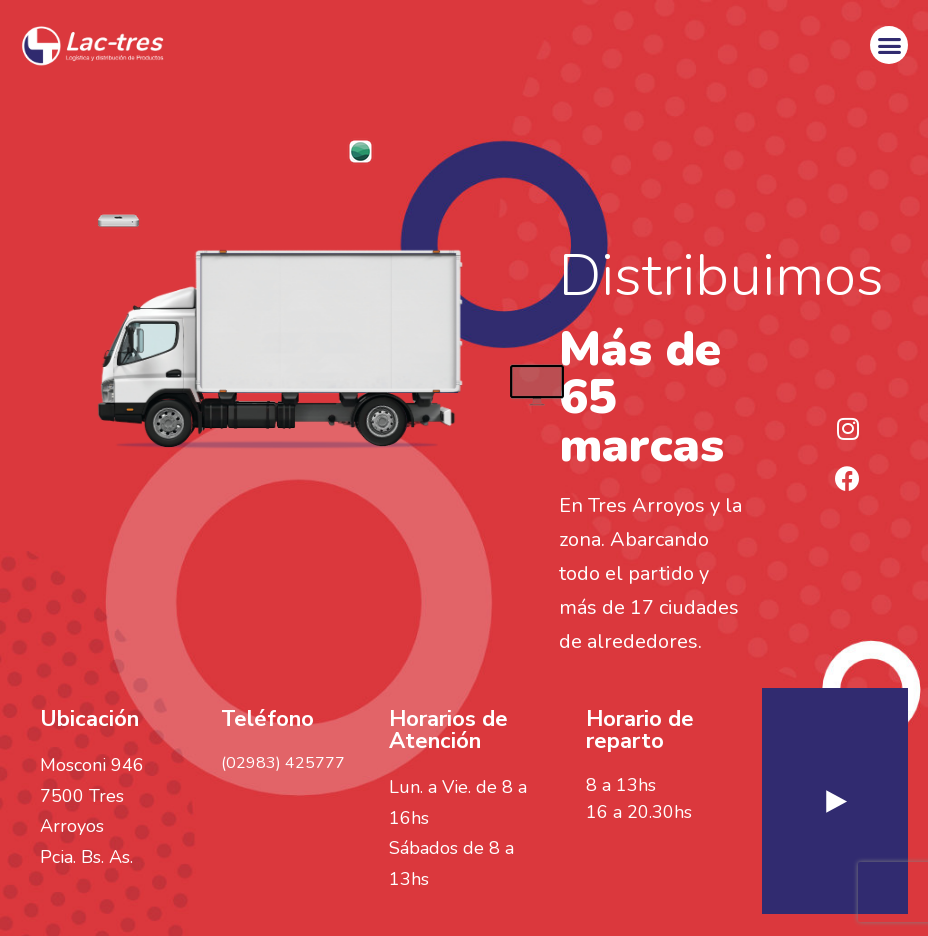 This screenshot has width=928, height=936. Describe the element at coordinates (360, 151) in the screenshot. I see `open Flow app for focus or productivity sessions` at that location.